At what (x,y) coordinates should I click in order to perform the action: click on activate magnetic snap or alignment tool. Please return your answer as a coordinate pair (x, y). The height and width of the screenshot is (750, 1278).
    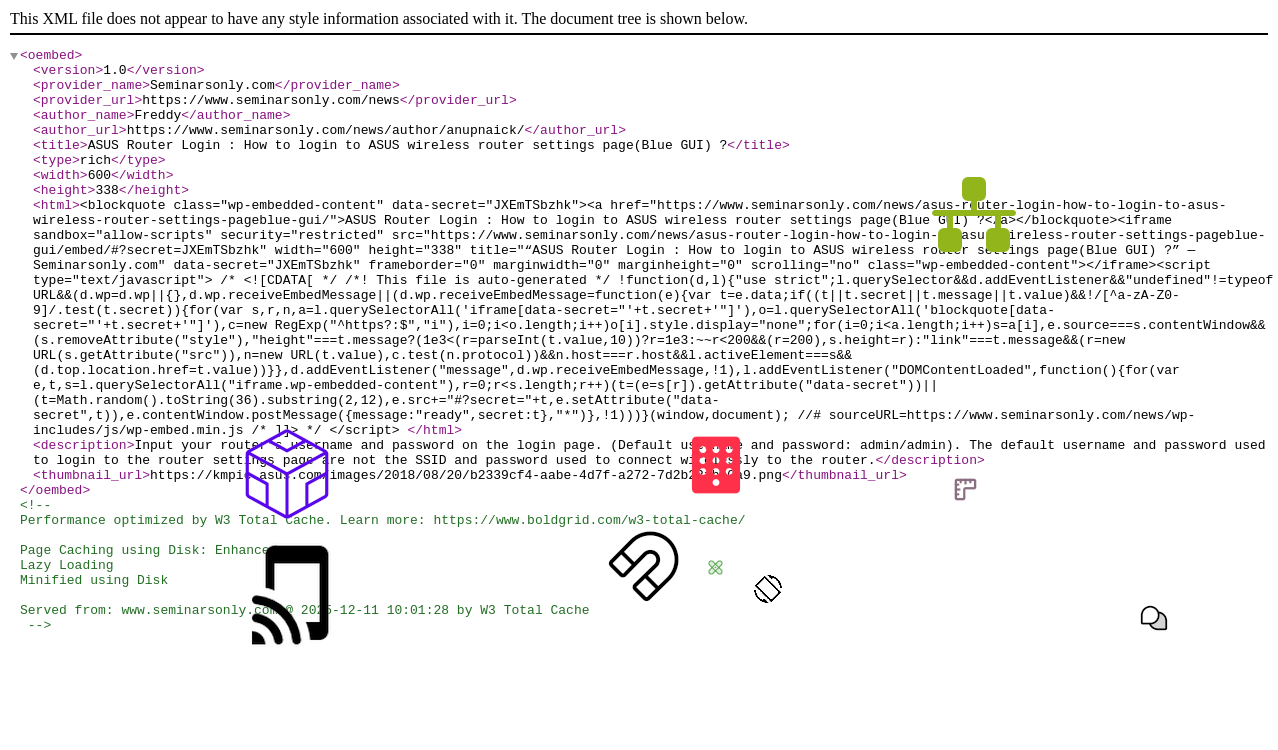
    Looking at the image, I should click on (645, 565).